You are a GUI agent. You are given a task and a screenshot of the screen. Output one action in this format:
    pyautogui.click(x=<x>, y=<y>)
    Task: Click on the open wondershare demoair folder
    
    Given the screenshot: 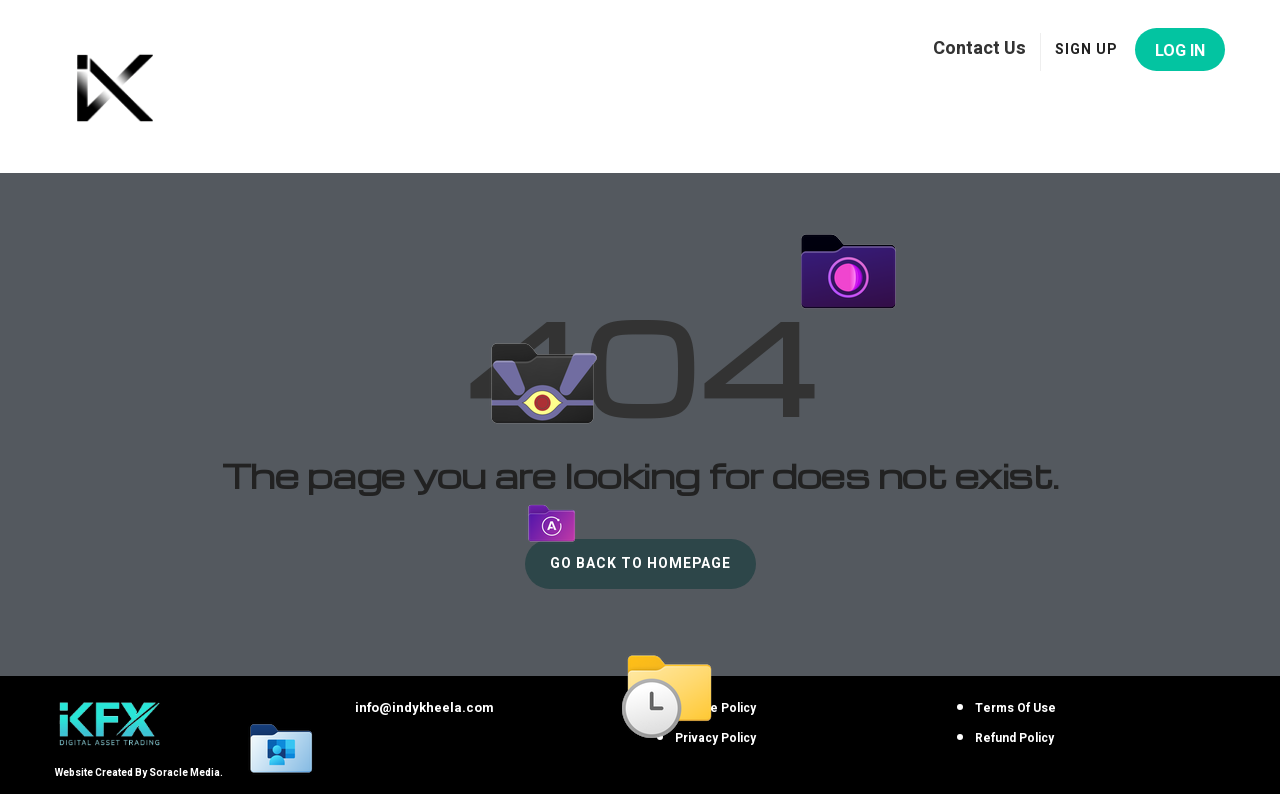 What is the action you would take?
    pyautogui.click(x=848, y=274)
    